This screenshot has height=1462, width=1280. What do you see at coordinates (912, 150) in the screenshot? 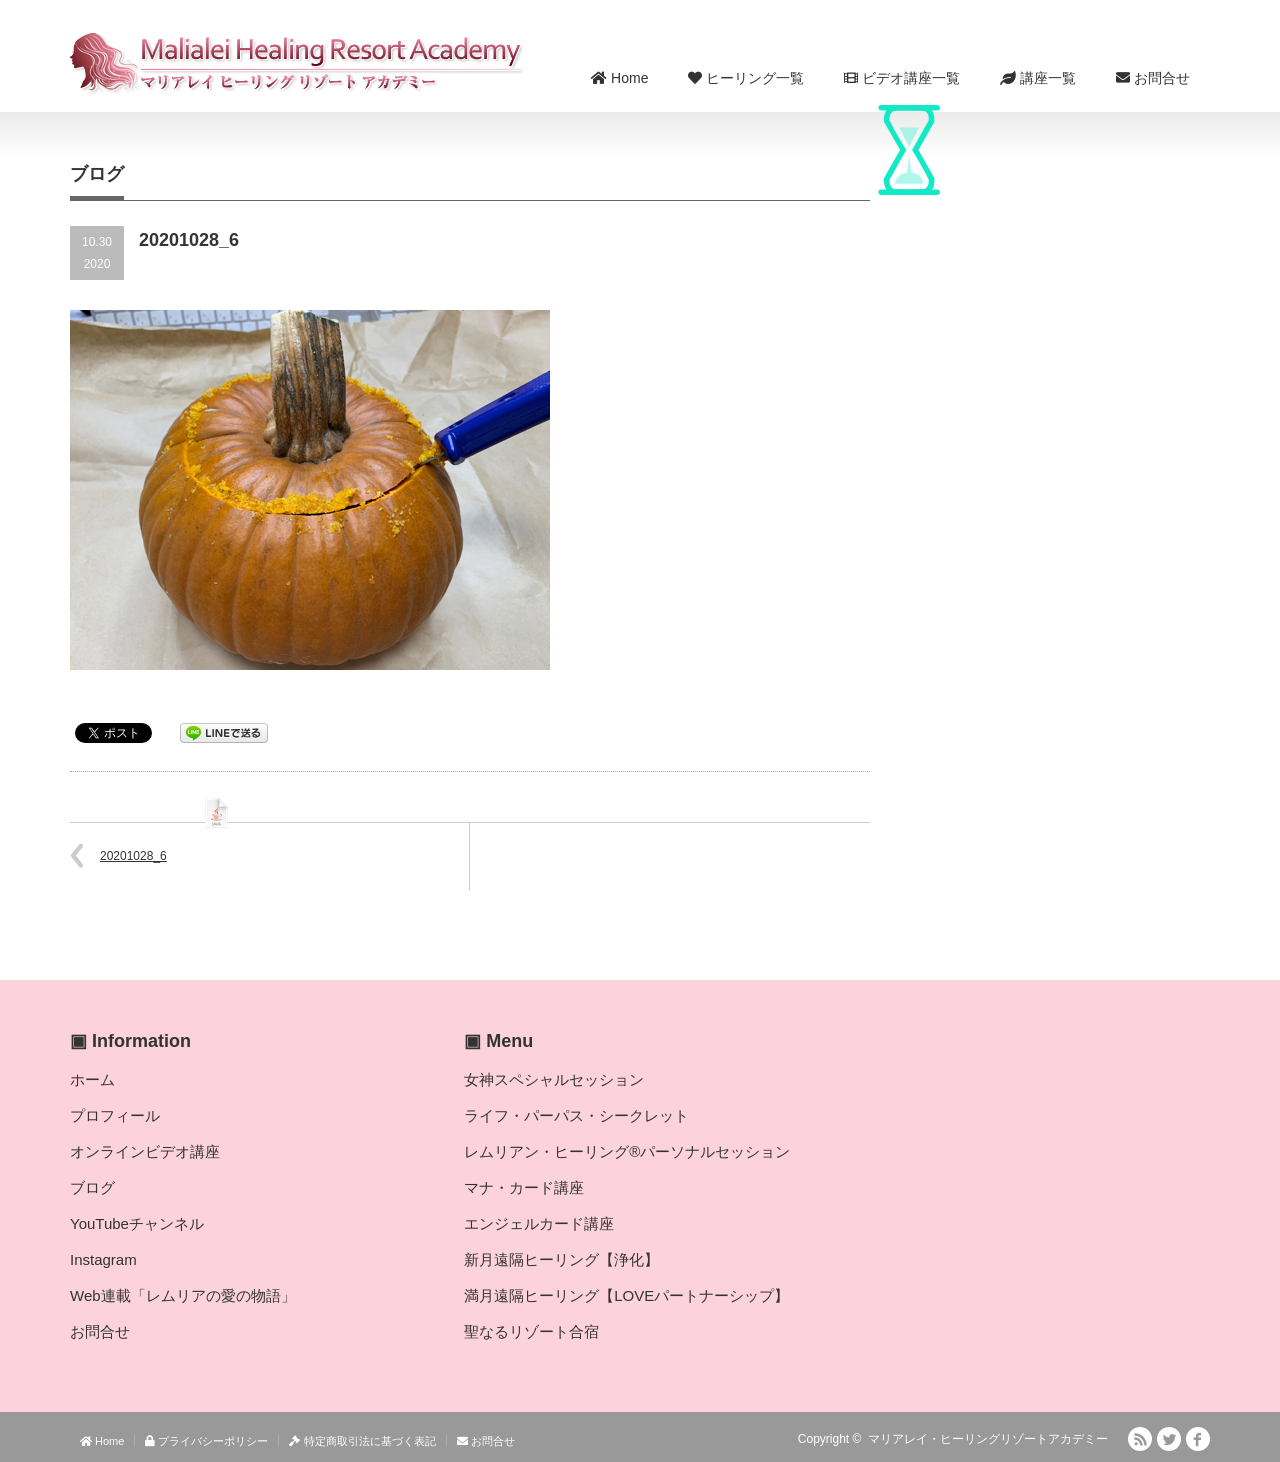
I see `access screen time settings` at bounding box center [912, 150].